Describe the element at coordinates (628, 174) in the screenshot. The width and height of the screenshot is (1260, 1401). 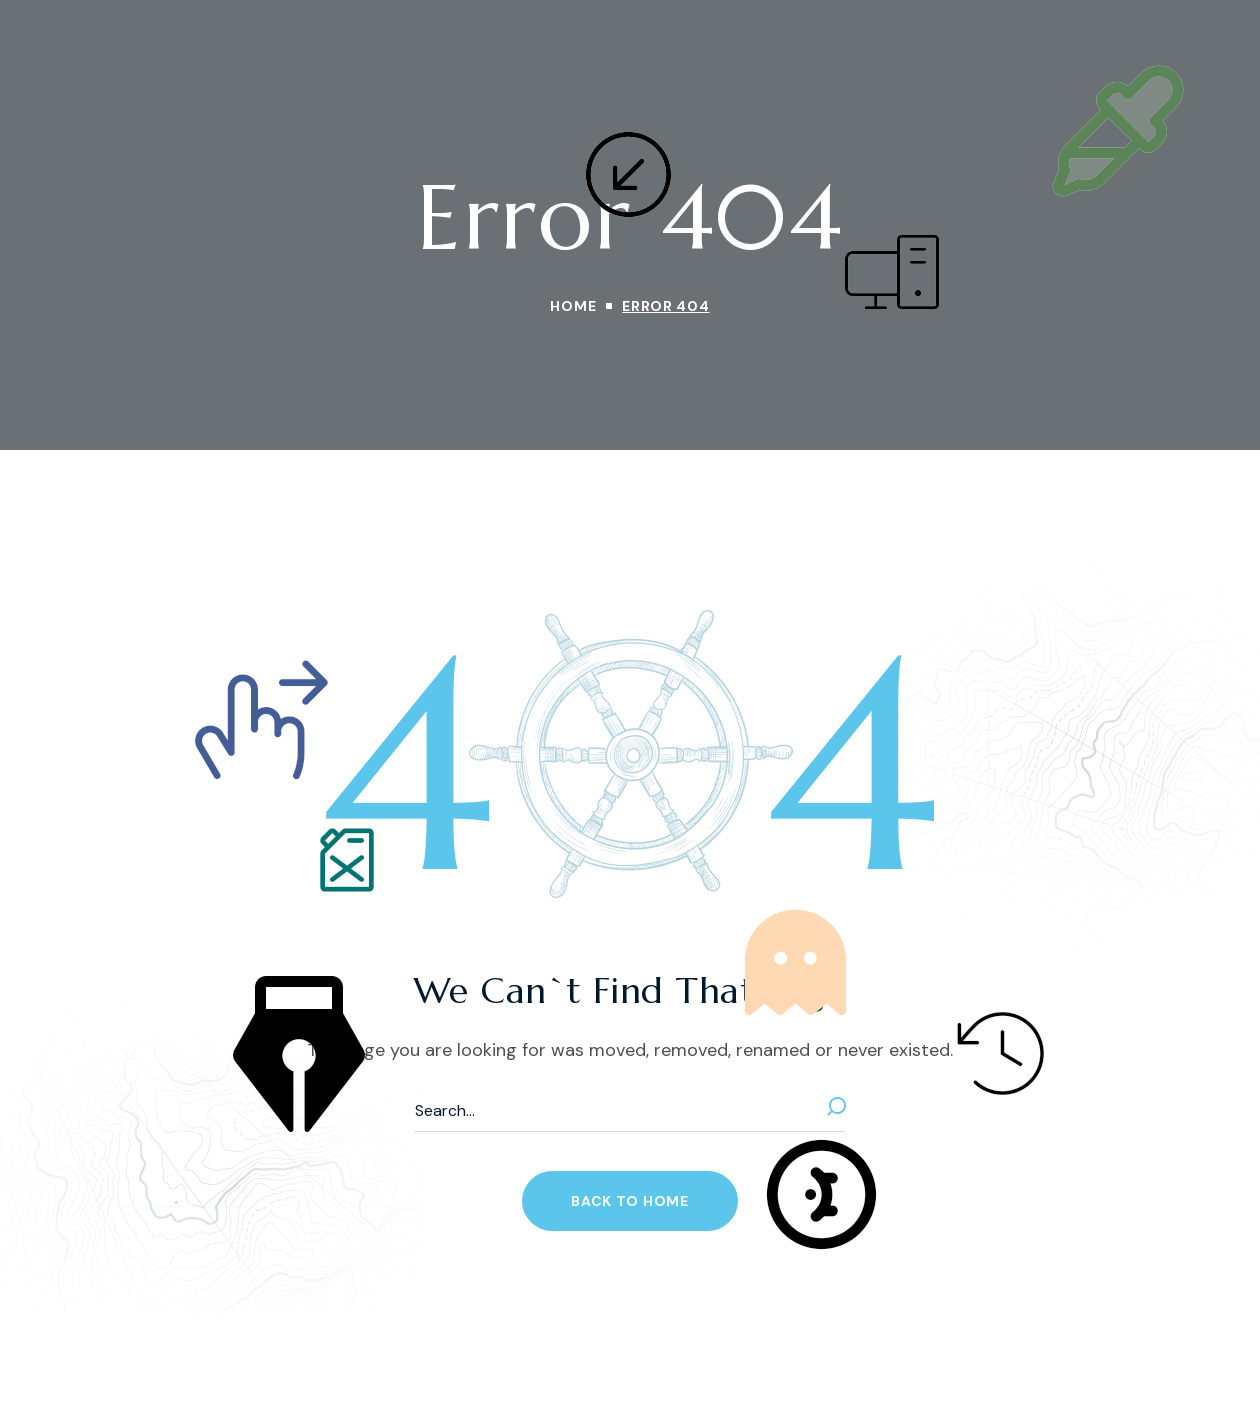
I see `navigate to previous or lower-left content` at that location.